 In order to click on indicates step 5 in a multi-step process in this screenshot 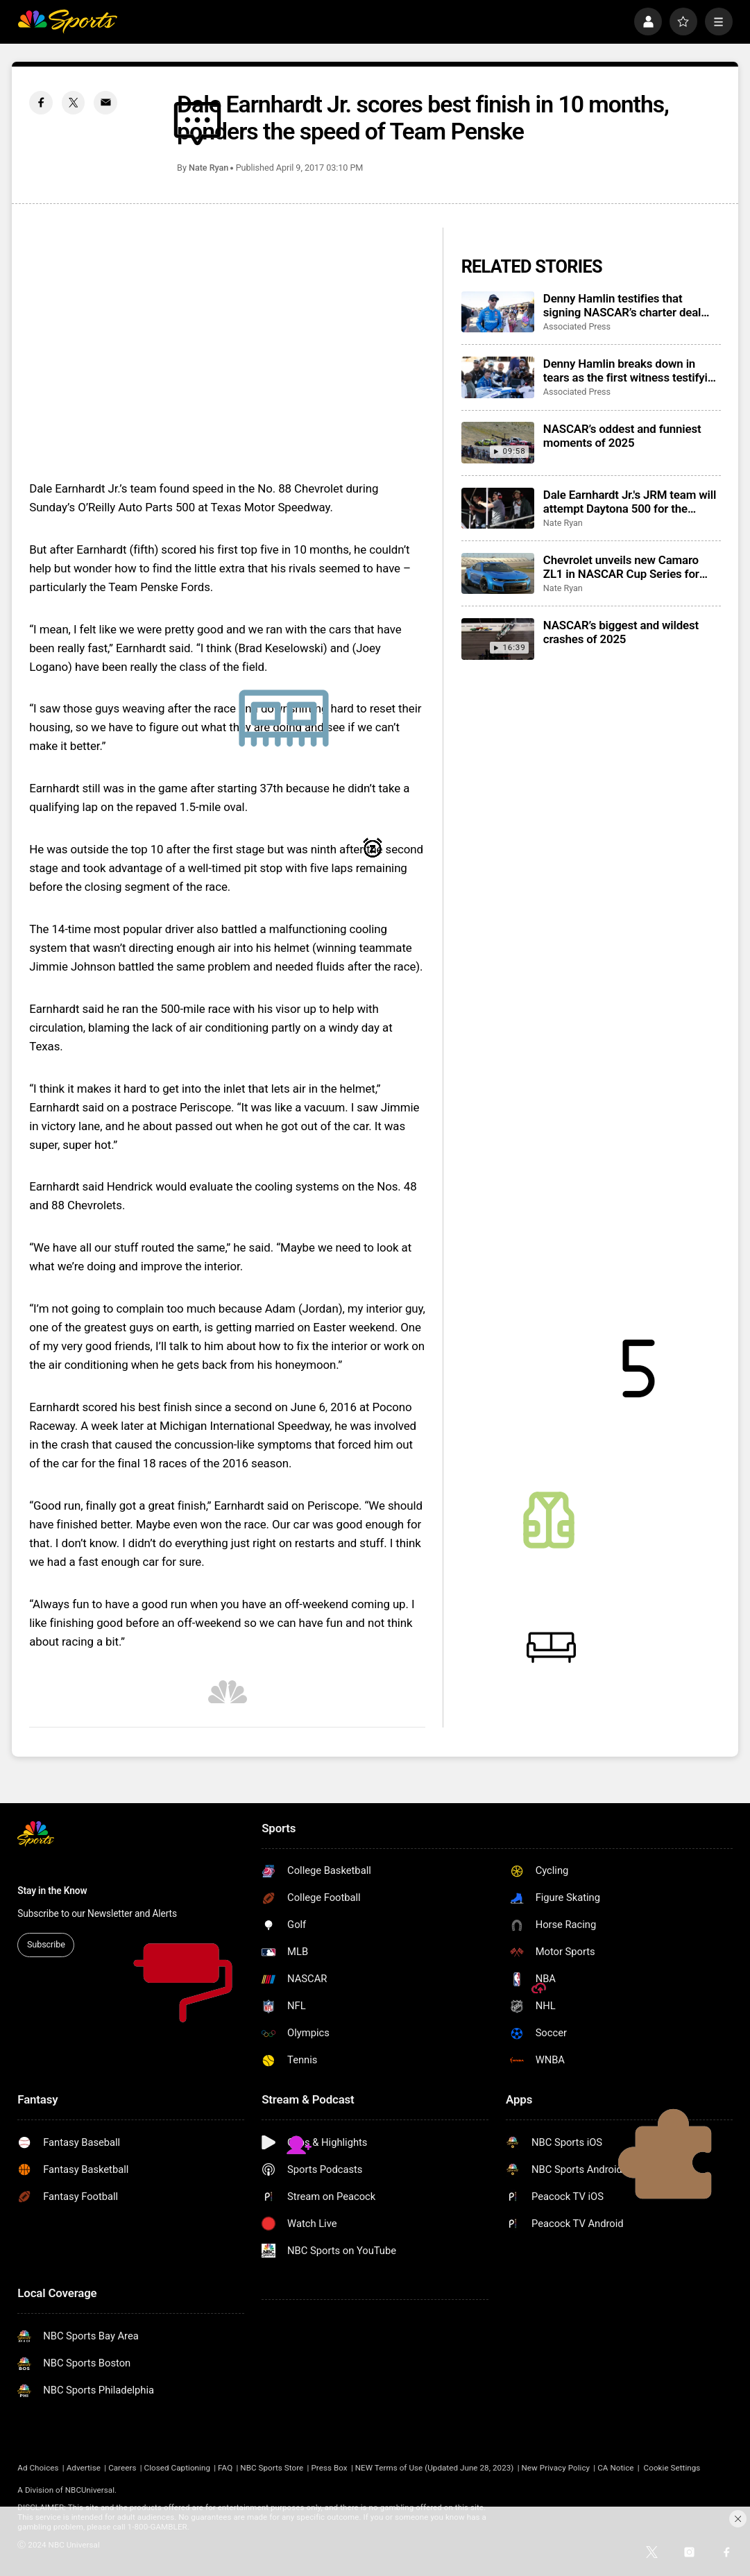, I will do `click(638, 1368)`.